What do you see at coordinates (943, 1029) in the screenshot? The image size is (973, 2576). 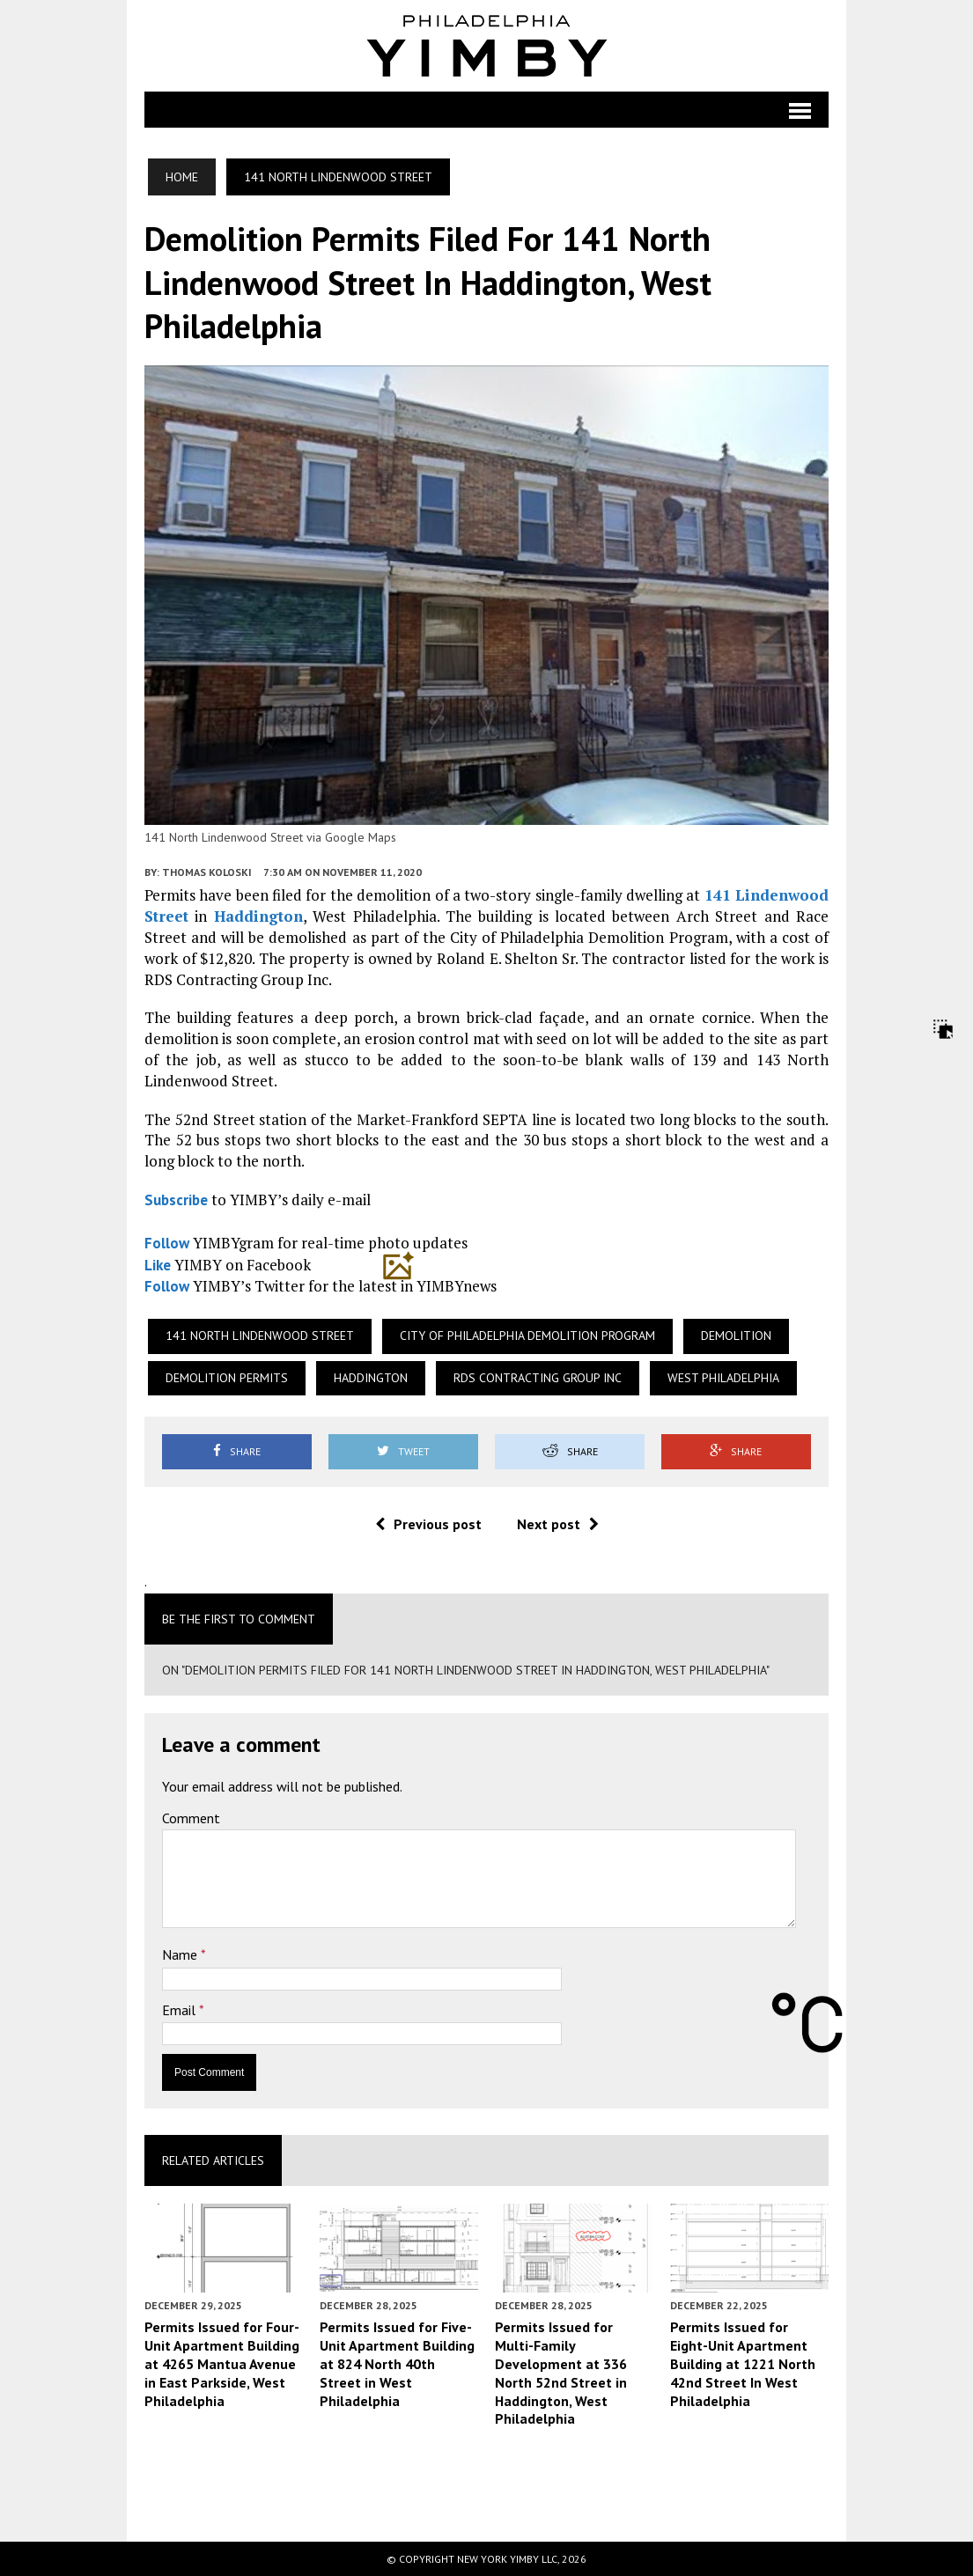 I see `drag and drop to reposition element` at bounding box center [943, 1029].